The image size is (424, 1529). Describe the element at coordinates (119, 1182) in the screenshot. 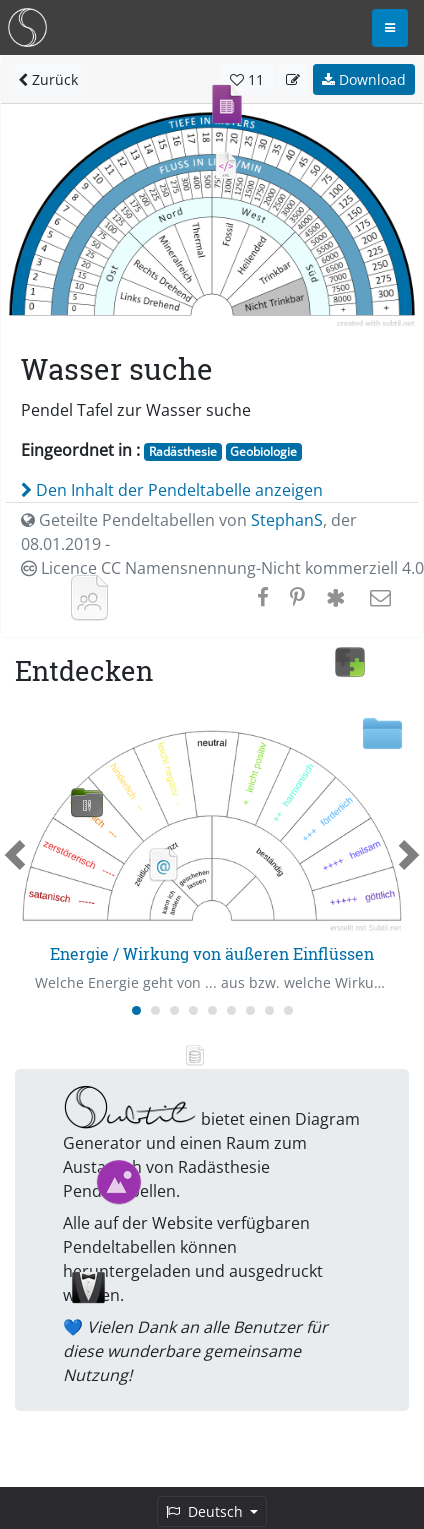

I see `indicates a photo or image file` at that location.